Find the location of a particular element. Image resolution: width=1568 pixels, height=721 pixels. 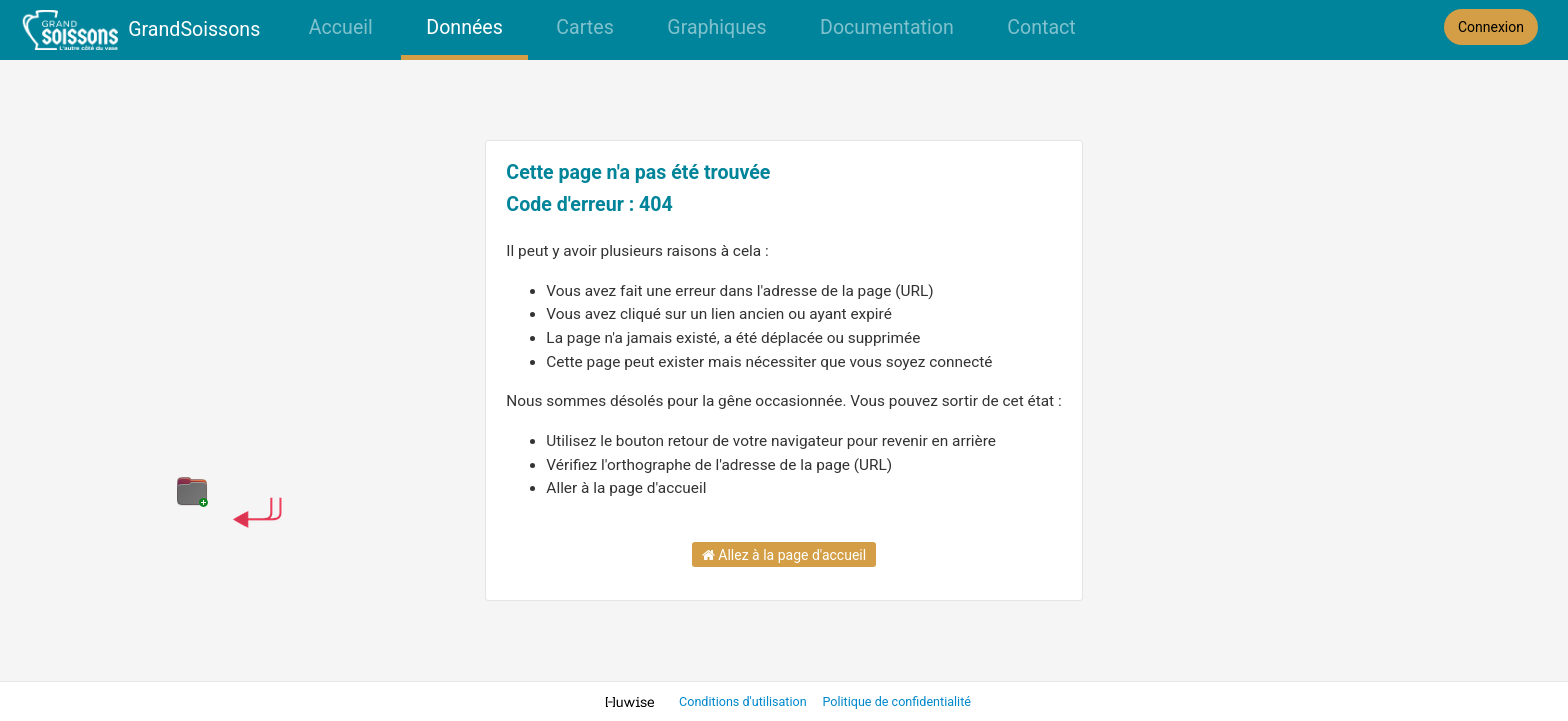

reply to all recipients of an email is located at coordinates (256, 512).